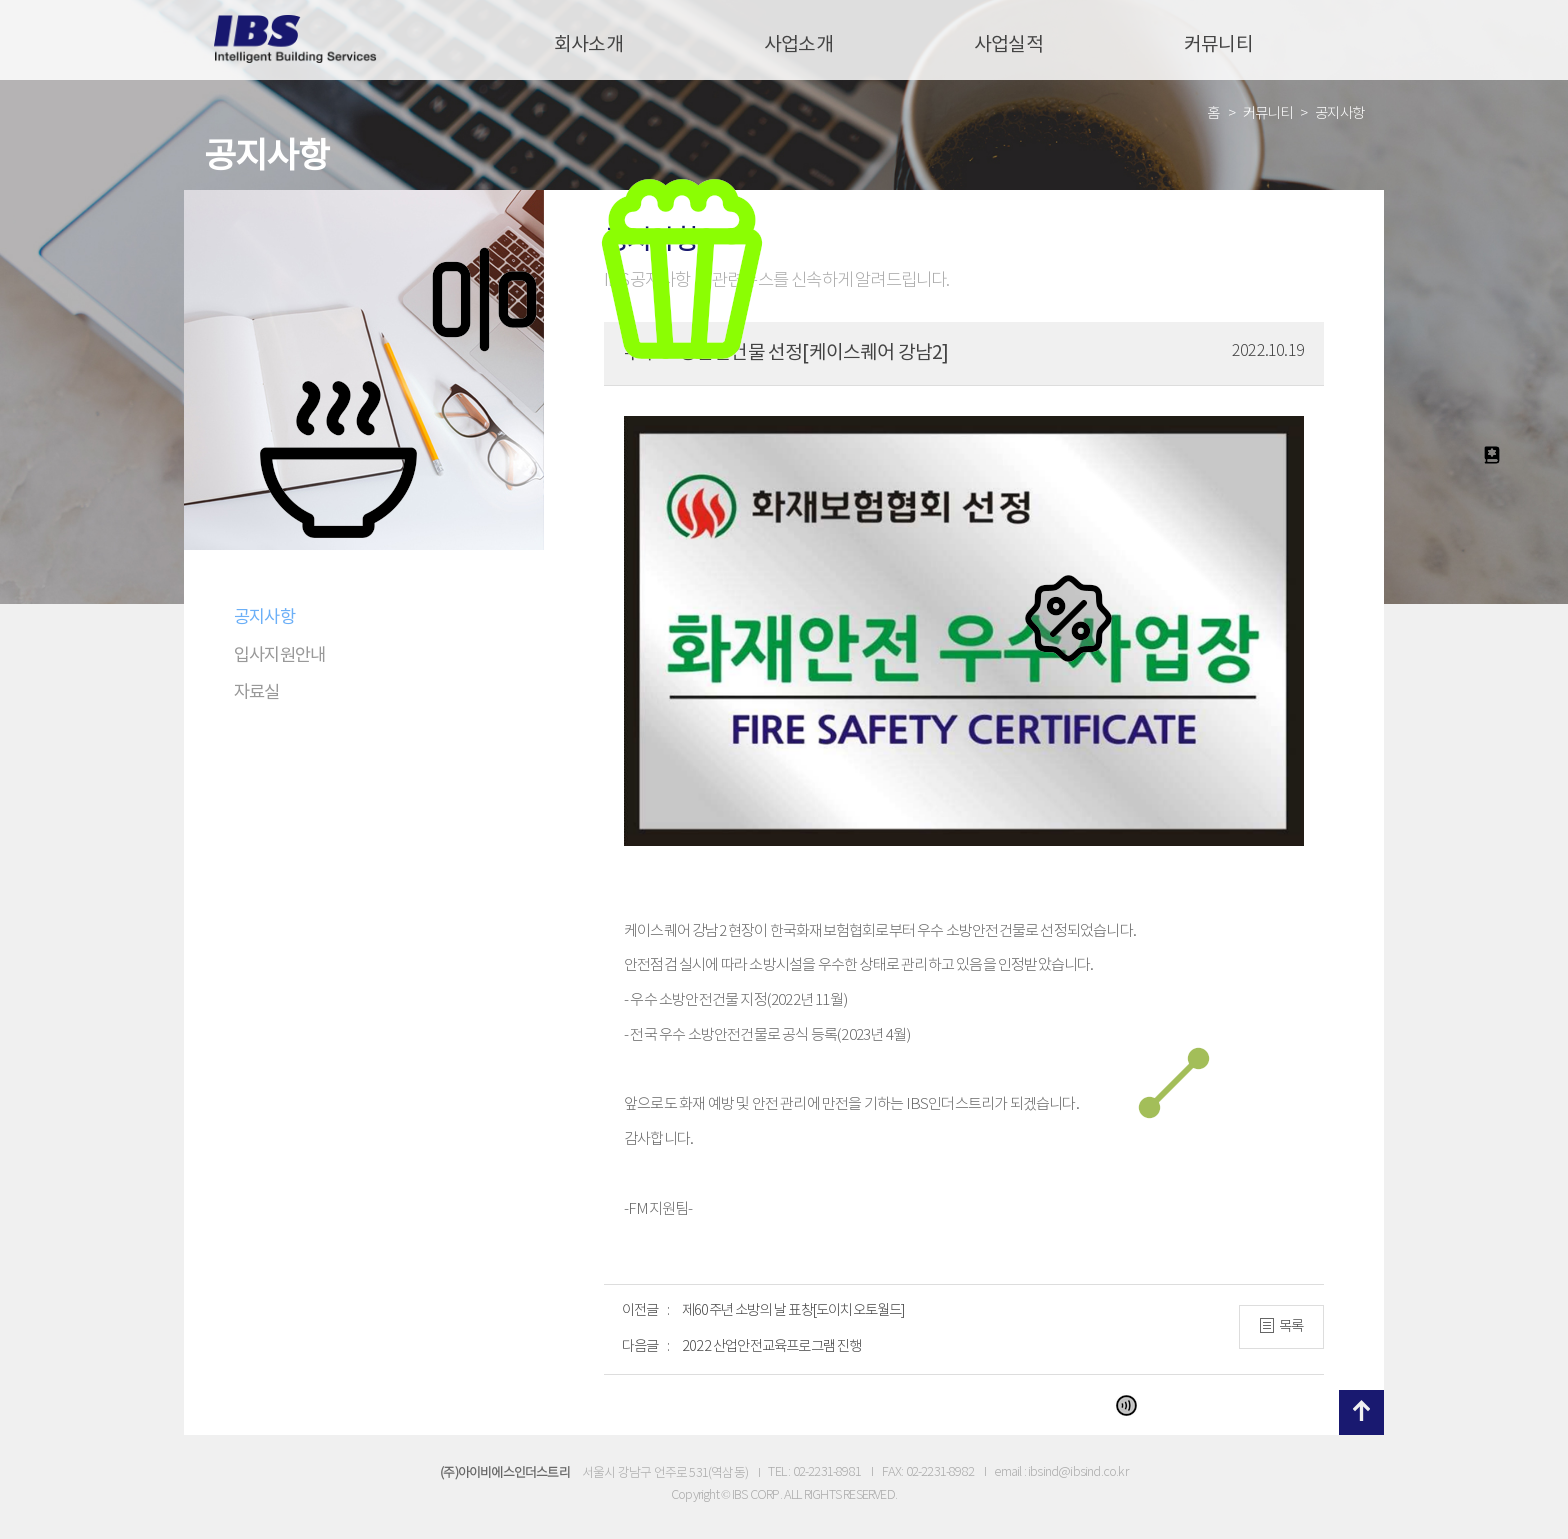 This screenshot has height=1539, width=1568. Describe the element at coordinates (1174, 1083) in the screenshot. I see `draw a line between two points` at that location.